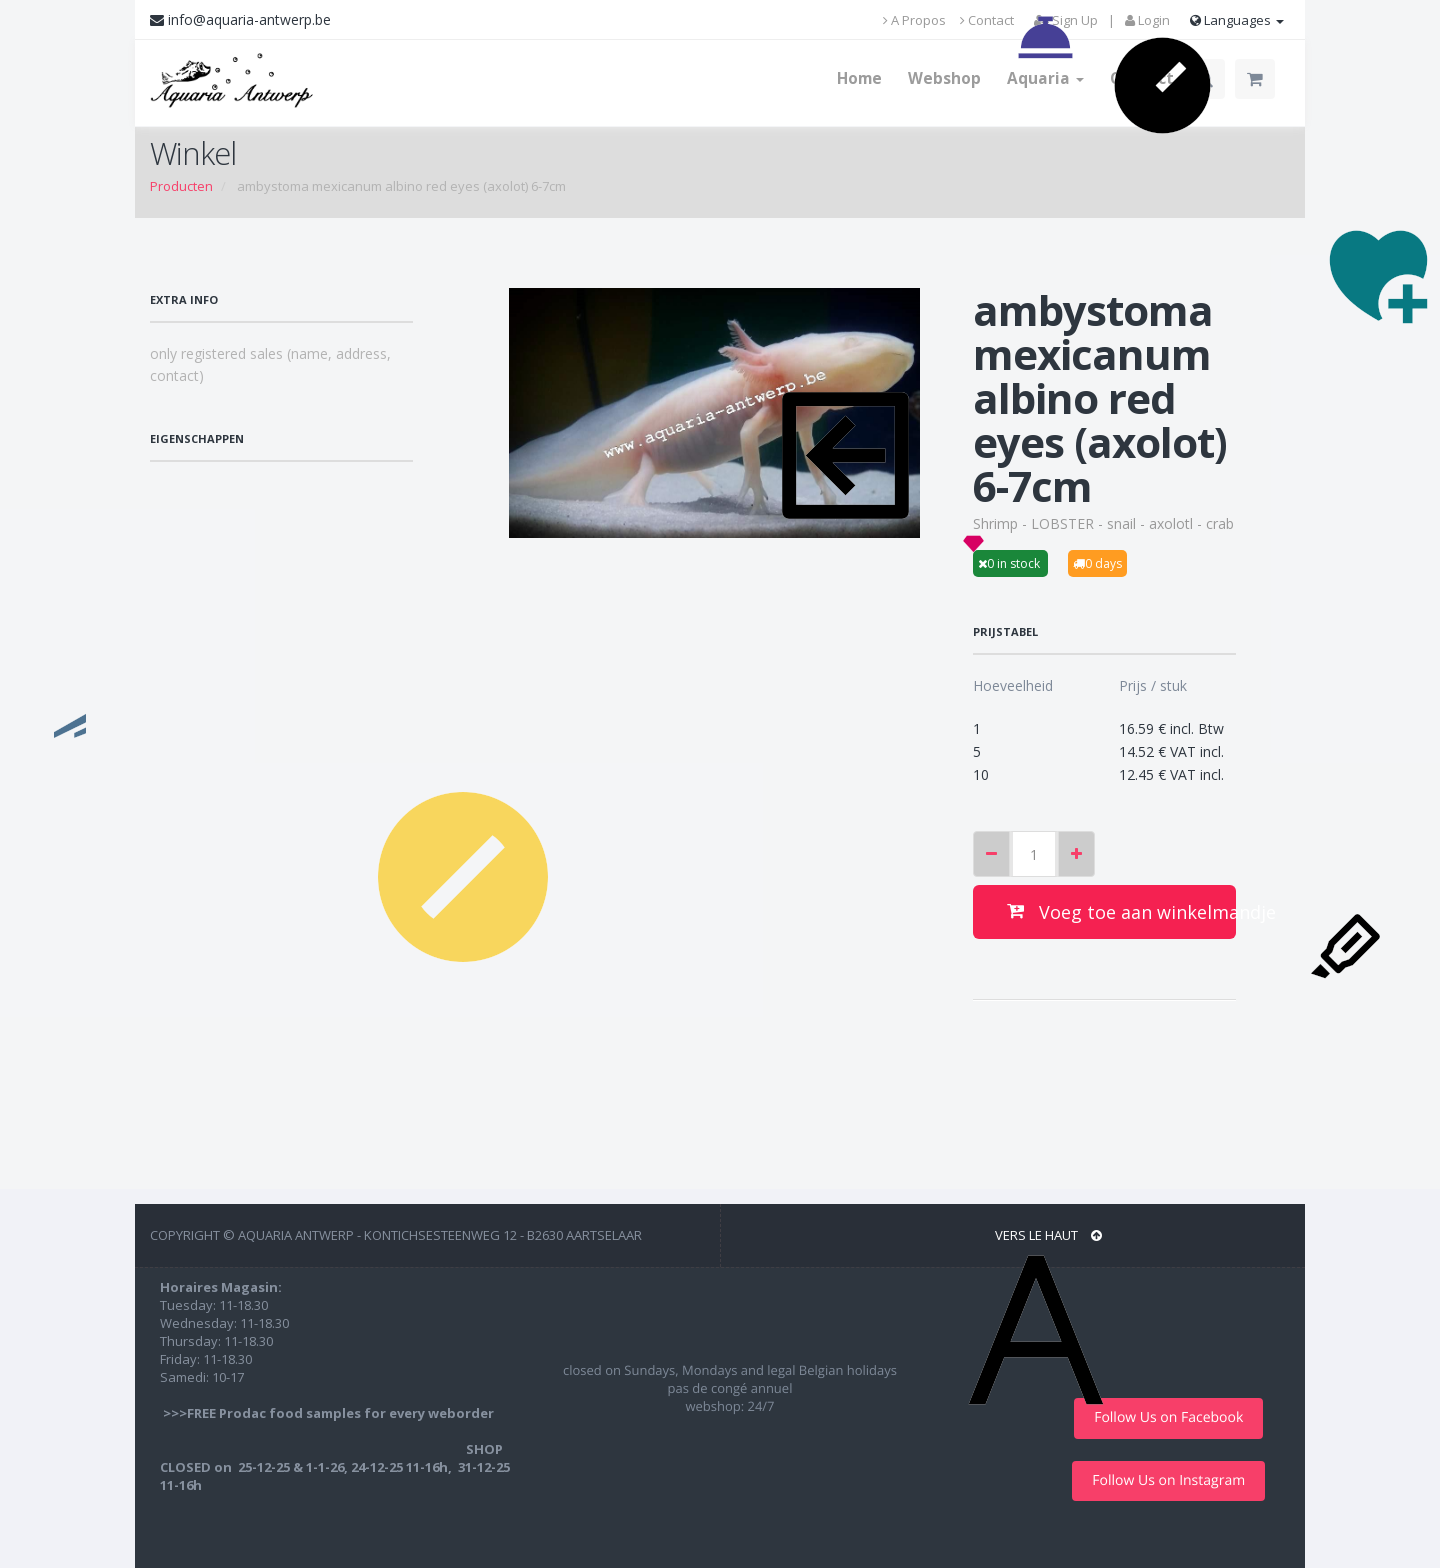  I want to click on change the font family in a text editor, so click(1036, 1326).